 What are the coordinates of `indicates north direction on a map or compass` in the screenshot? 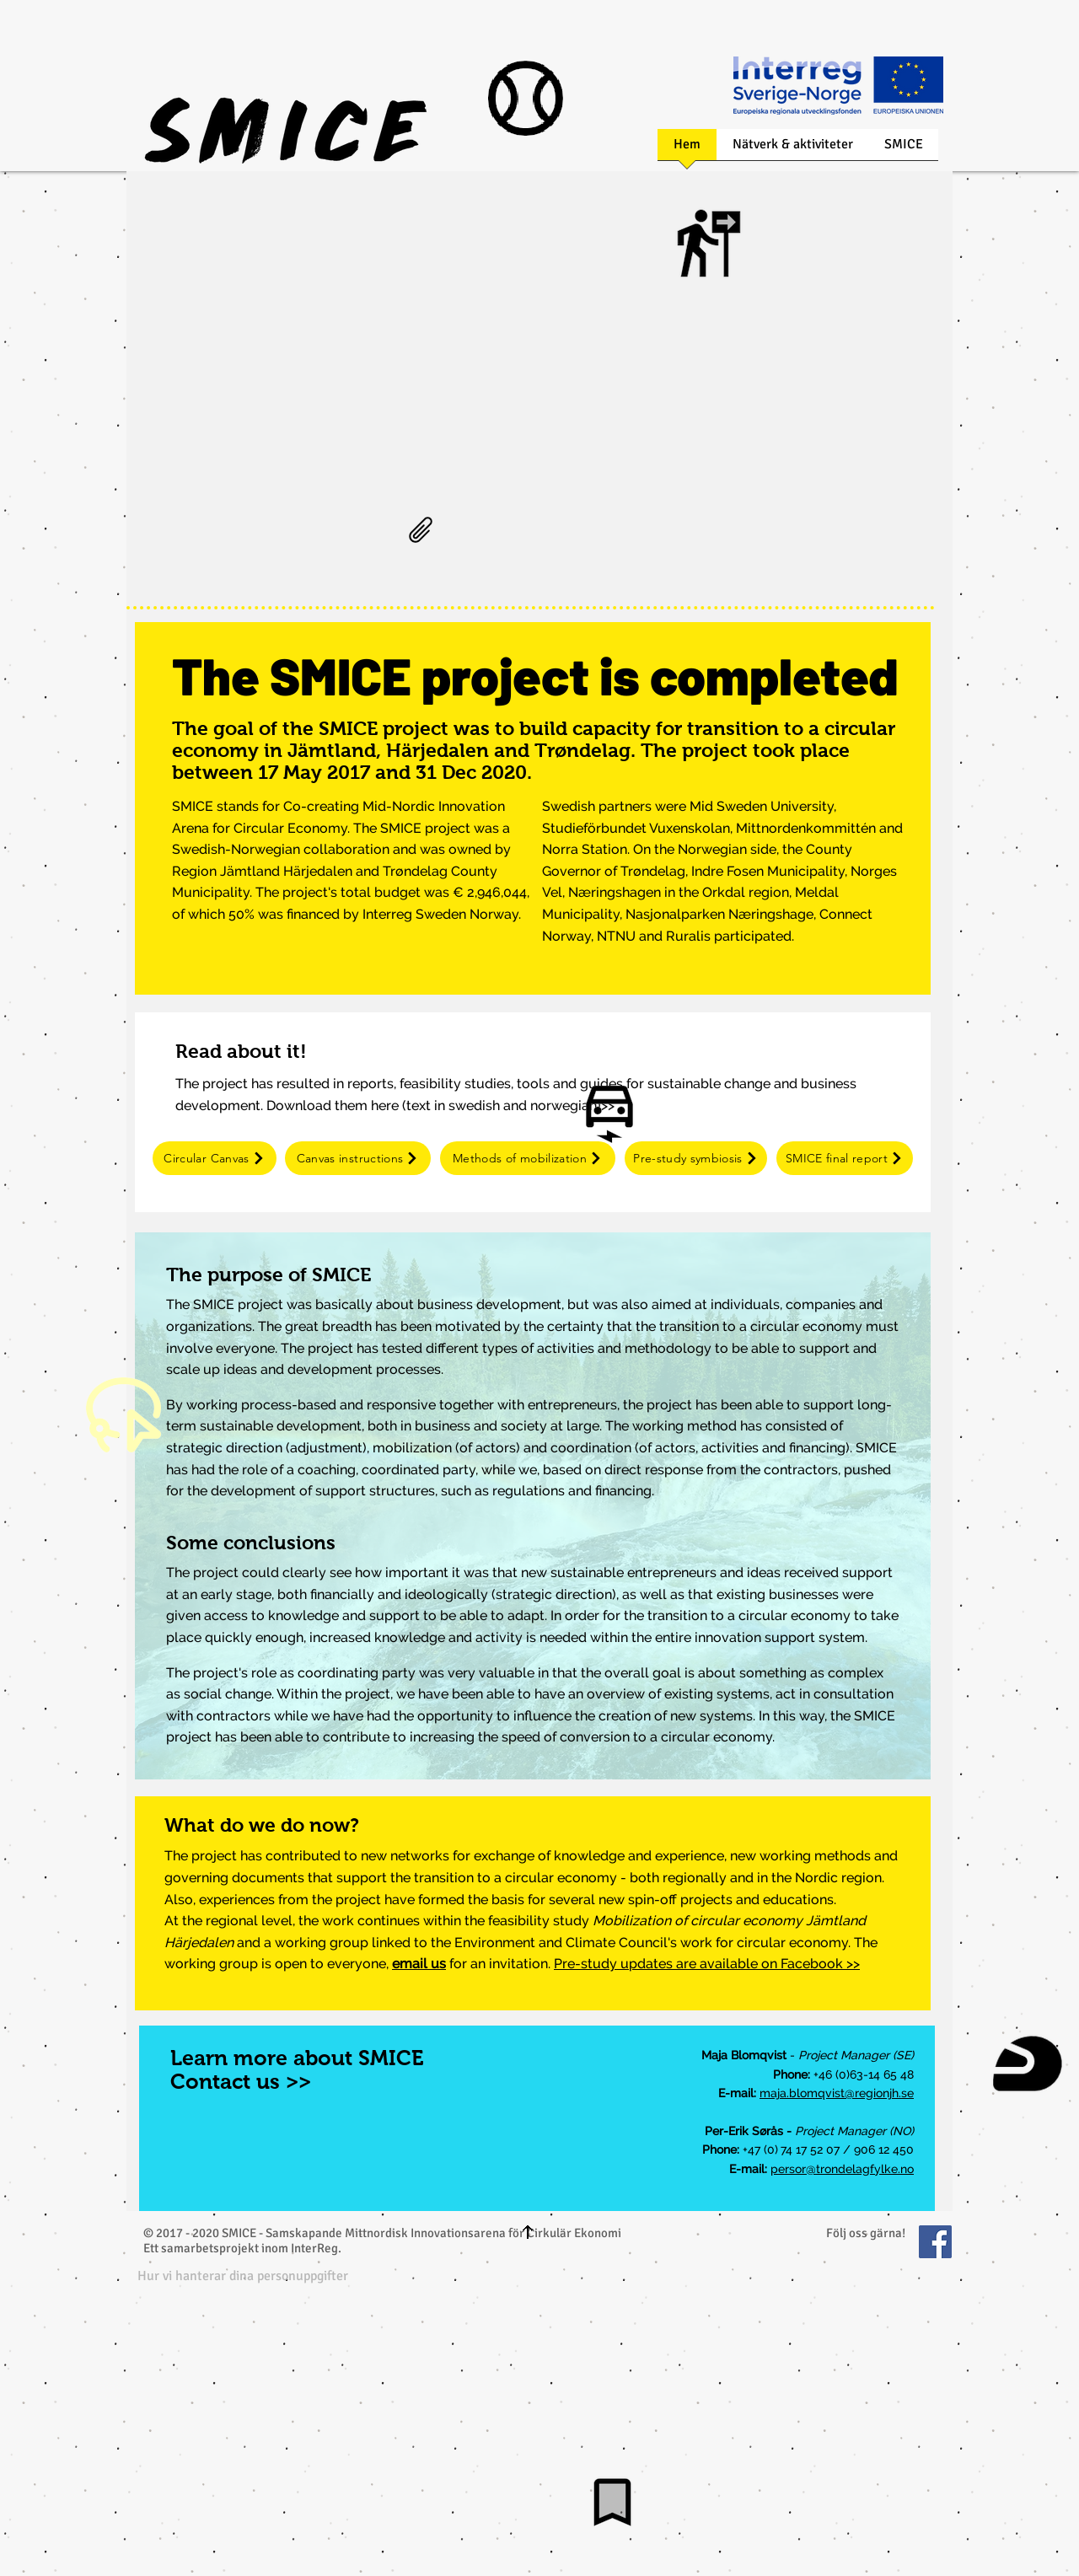 It's located at (528, 2232).